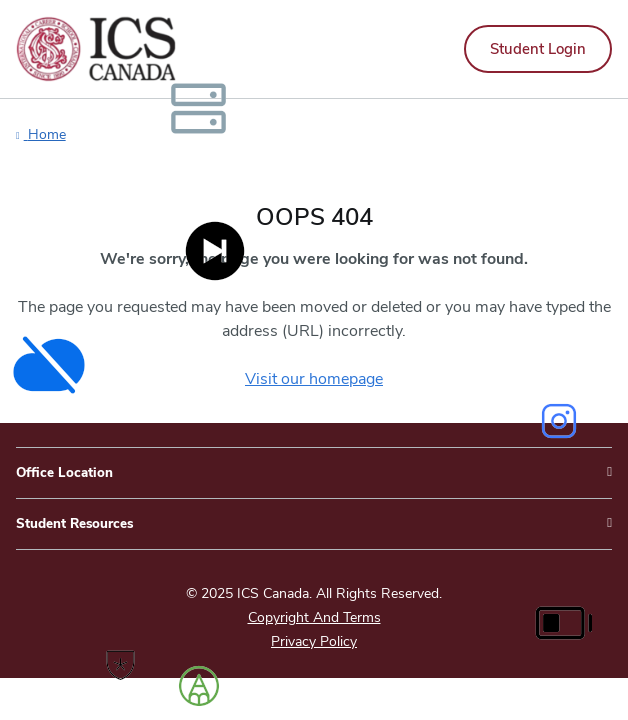  What do you see at coordinates (199, 686) in the screenshot?
I see `edit your profile` at bounding box center [199, 686].